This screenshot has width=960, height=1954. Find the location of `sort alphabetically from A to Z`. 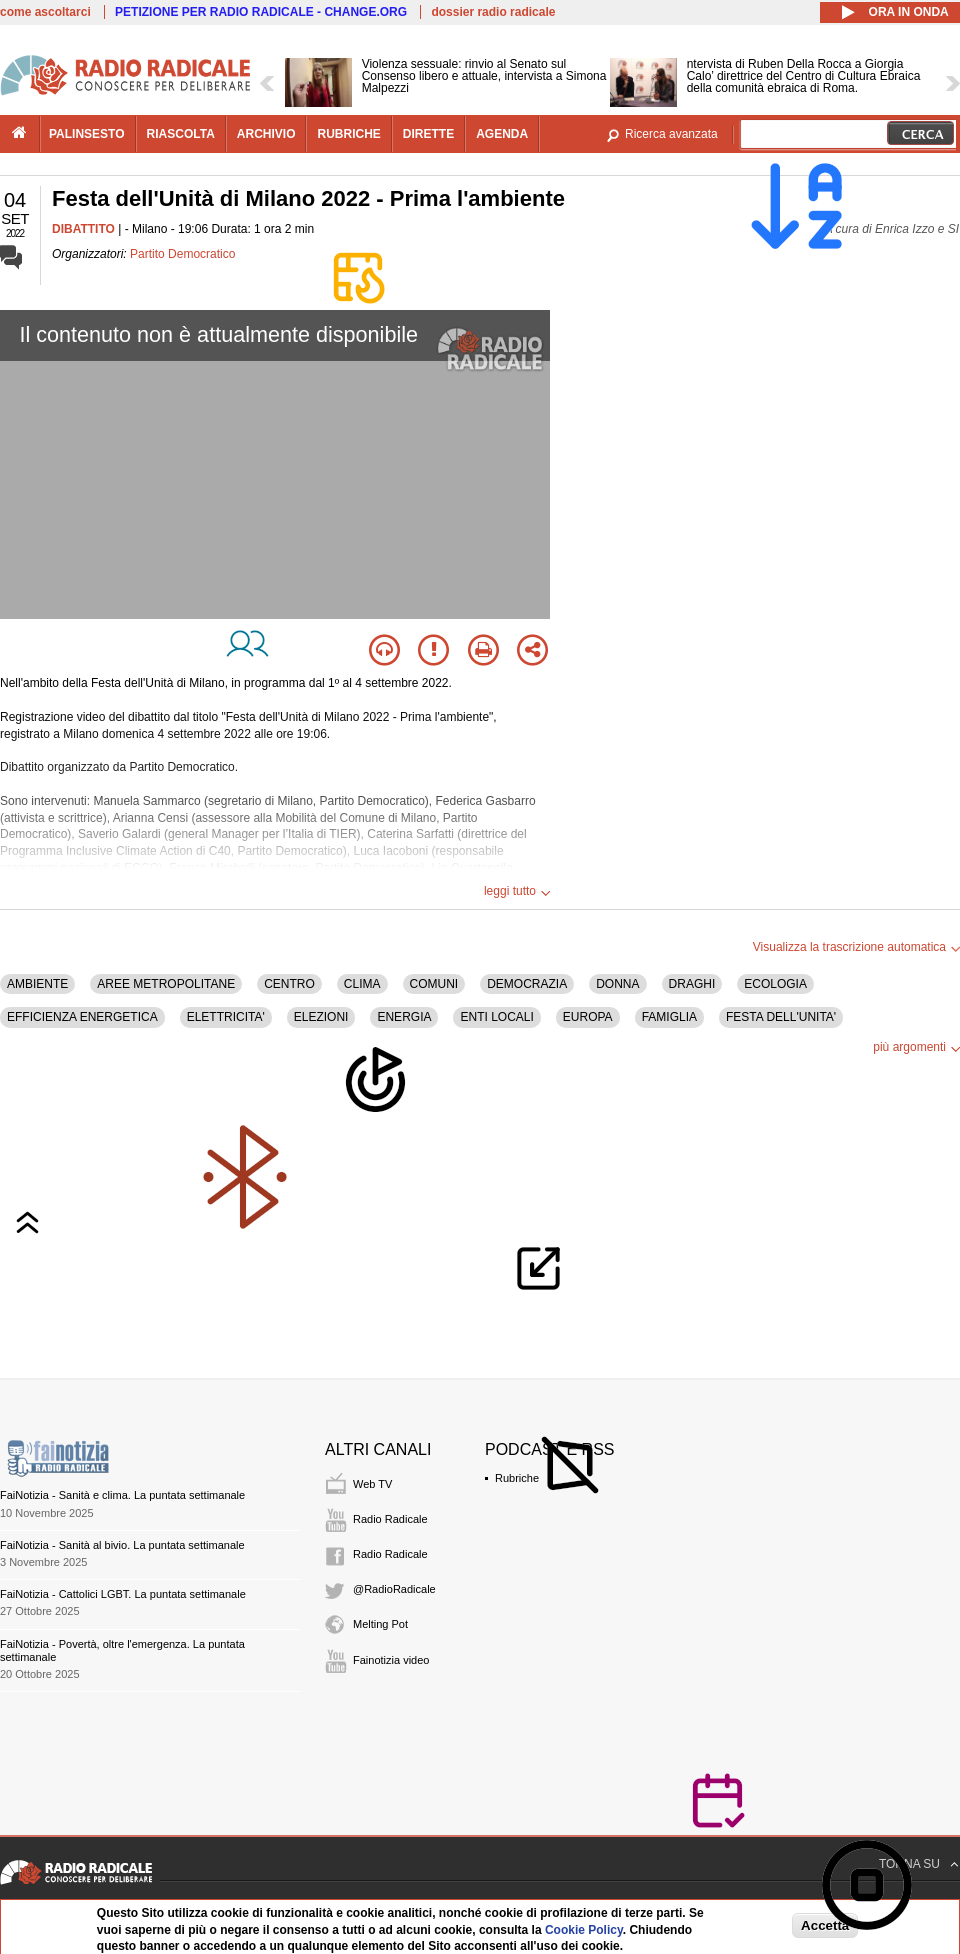

sort alphabetically from A to Z is located at coordinates (799, 206).